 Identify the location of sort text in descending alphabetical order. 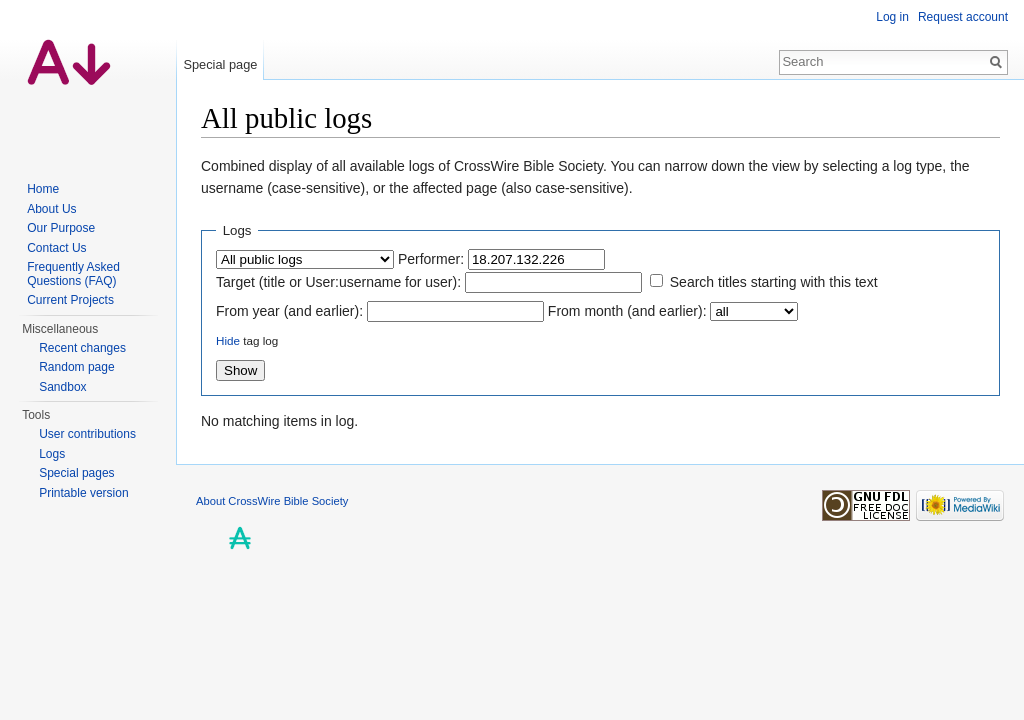
(69, 66).